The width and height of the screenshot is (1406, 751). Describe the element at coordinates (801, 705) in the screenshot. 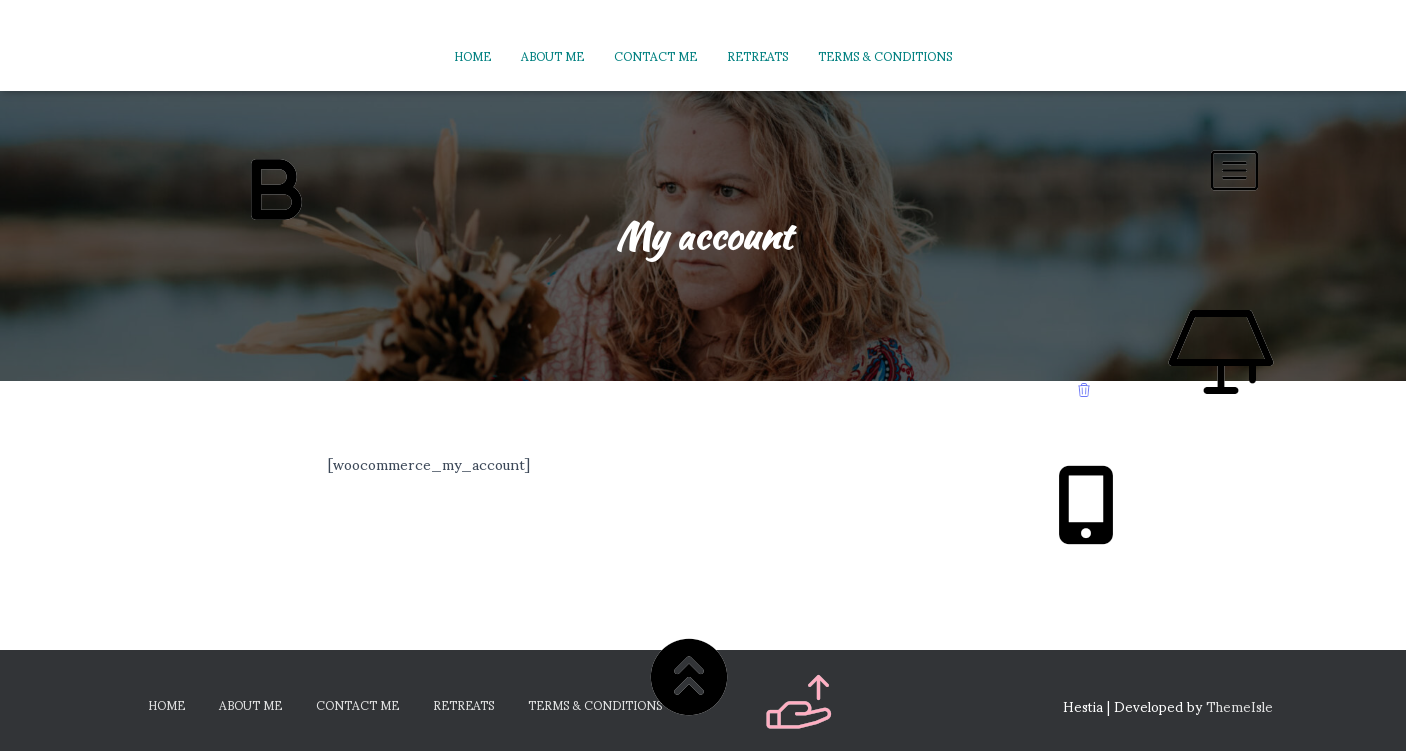

I see `upload or send via hand gesture` at that location.